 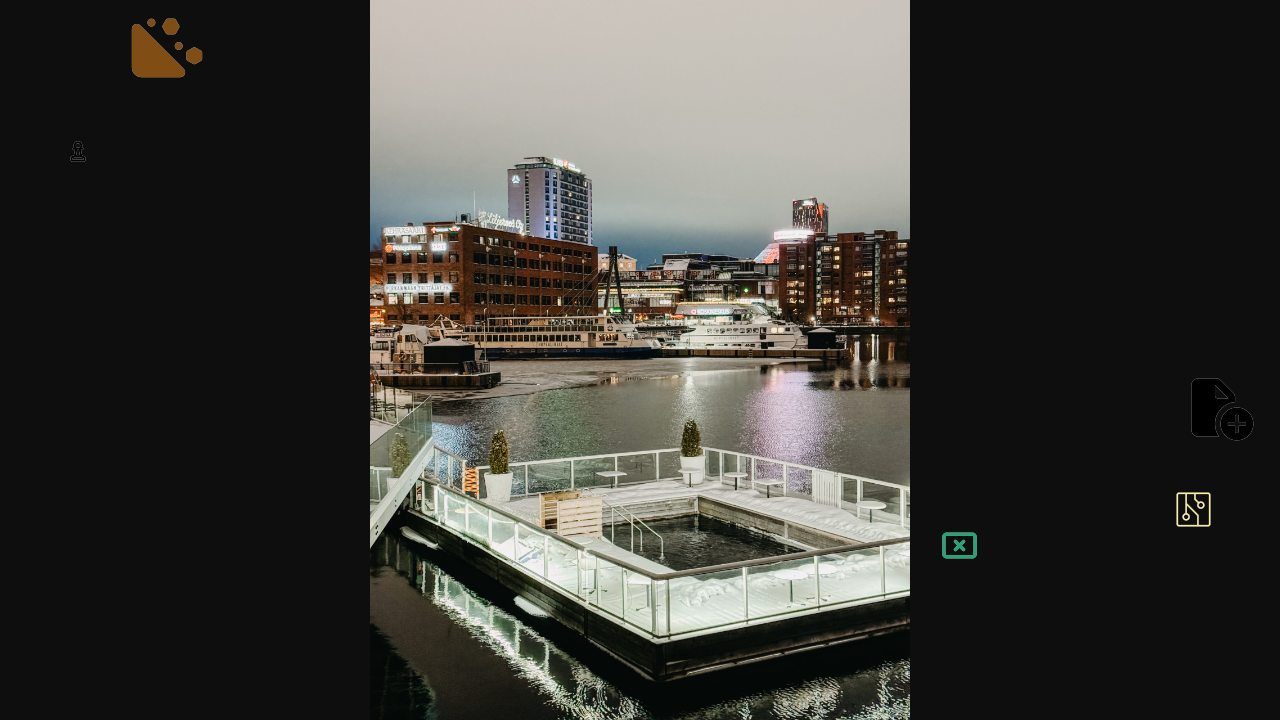 I want to click on indicates rockslide or landslide hazard warning, so click(x=167, y=46).